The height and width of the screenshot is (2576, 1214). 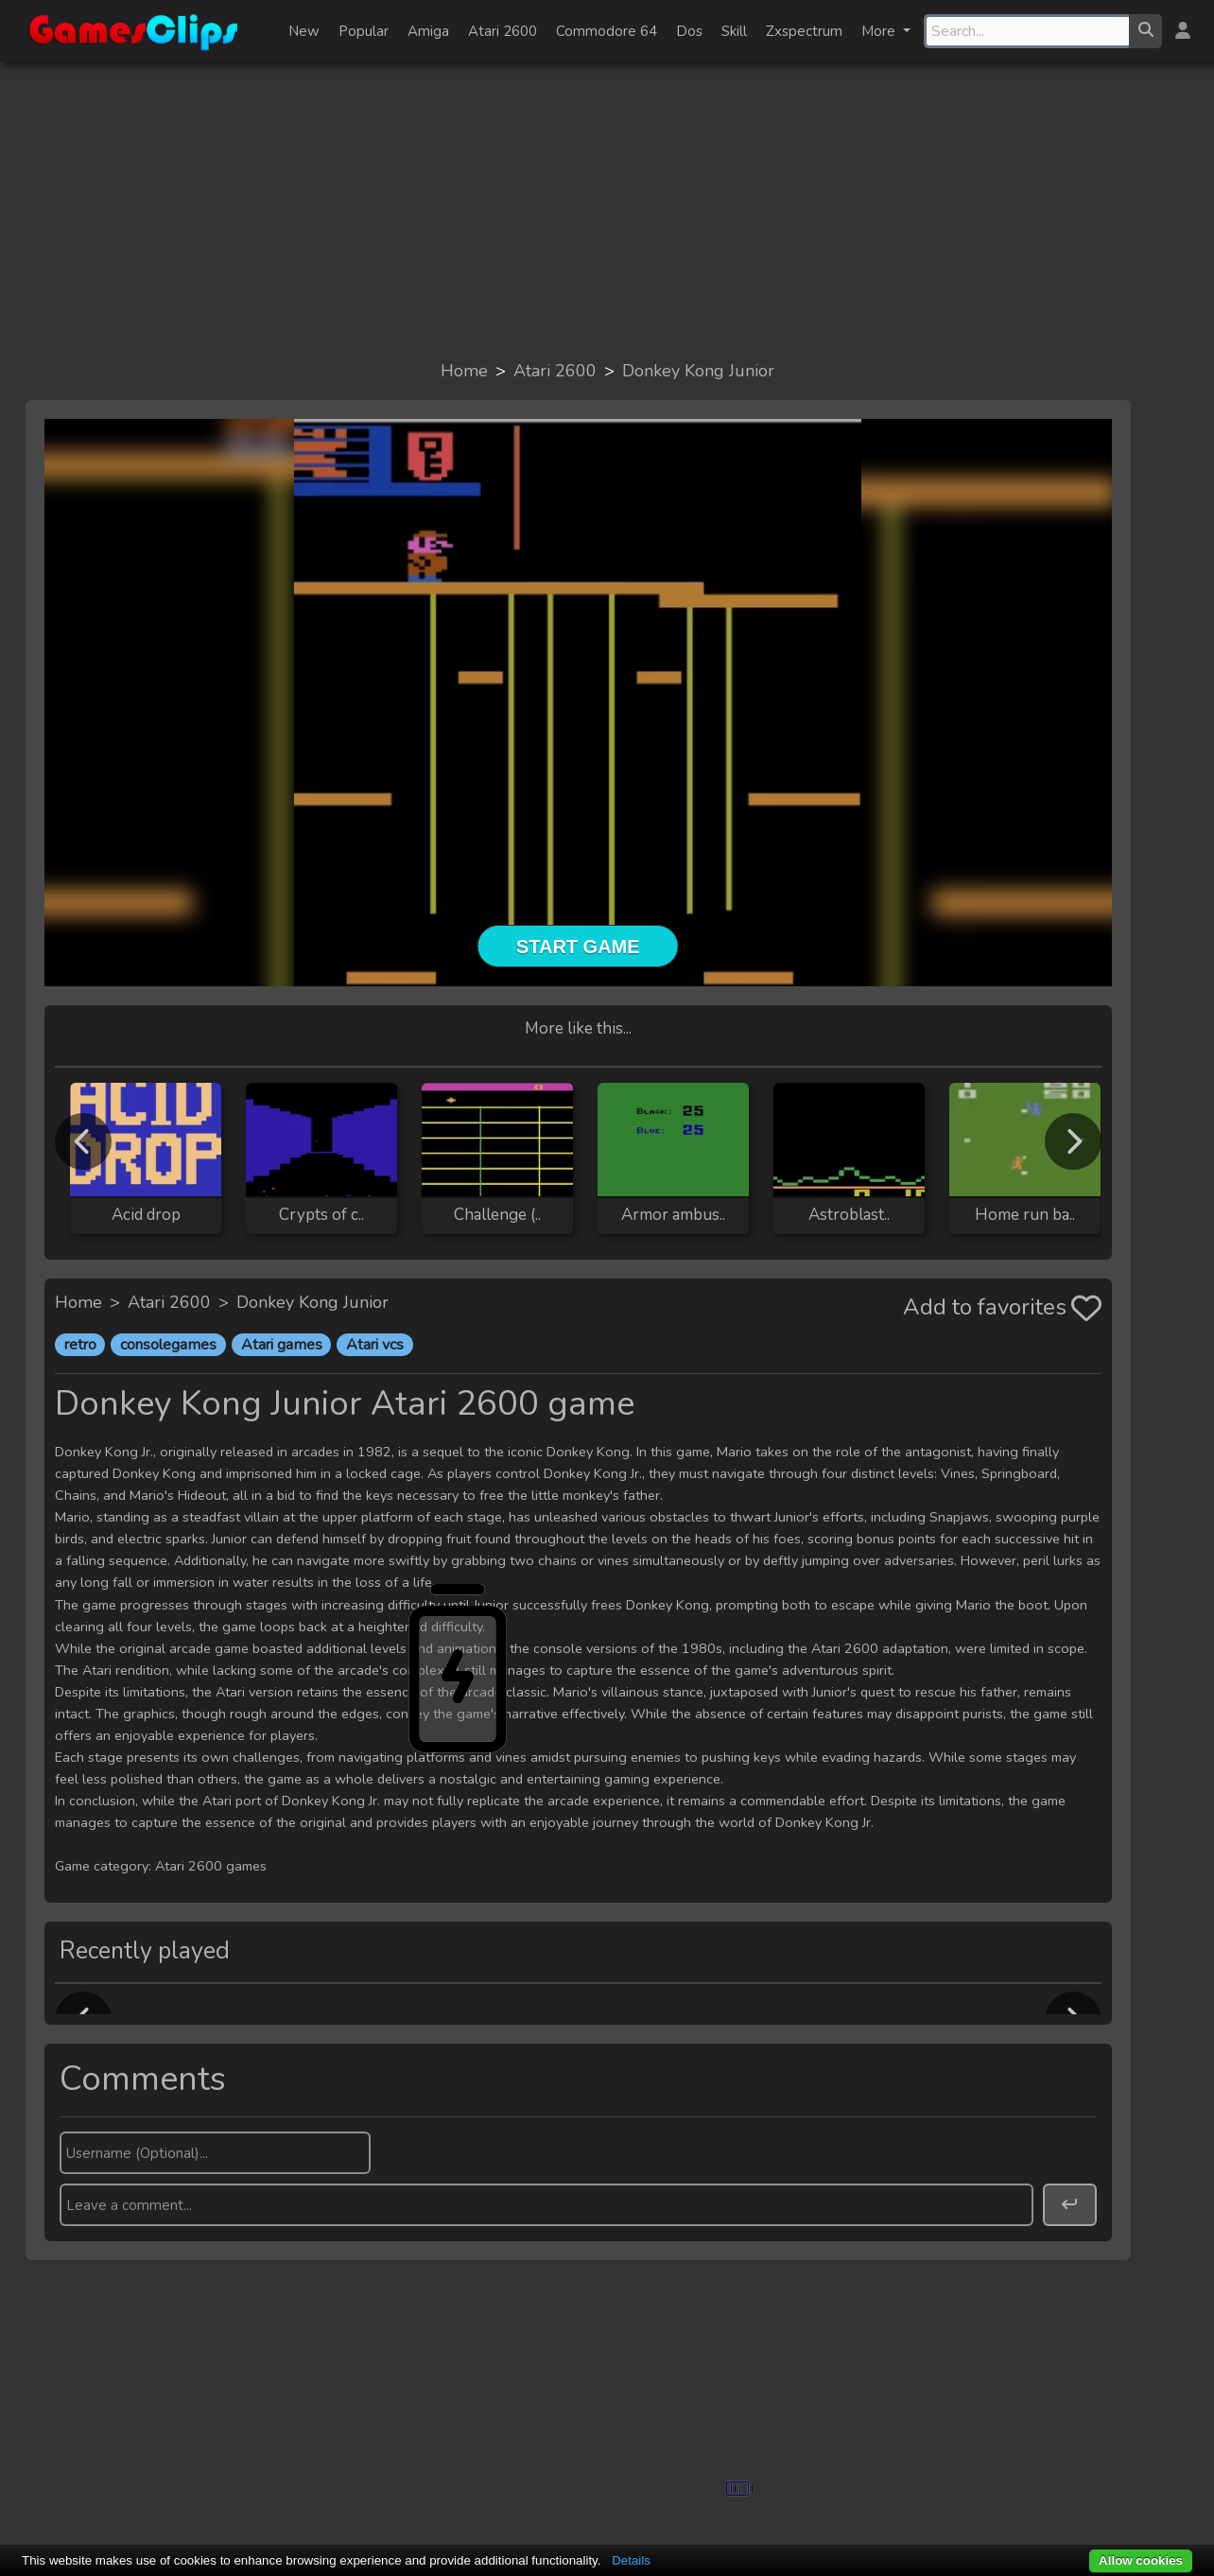 I want to click on indicates device is currently charging, so click(x=458, y=1671).